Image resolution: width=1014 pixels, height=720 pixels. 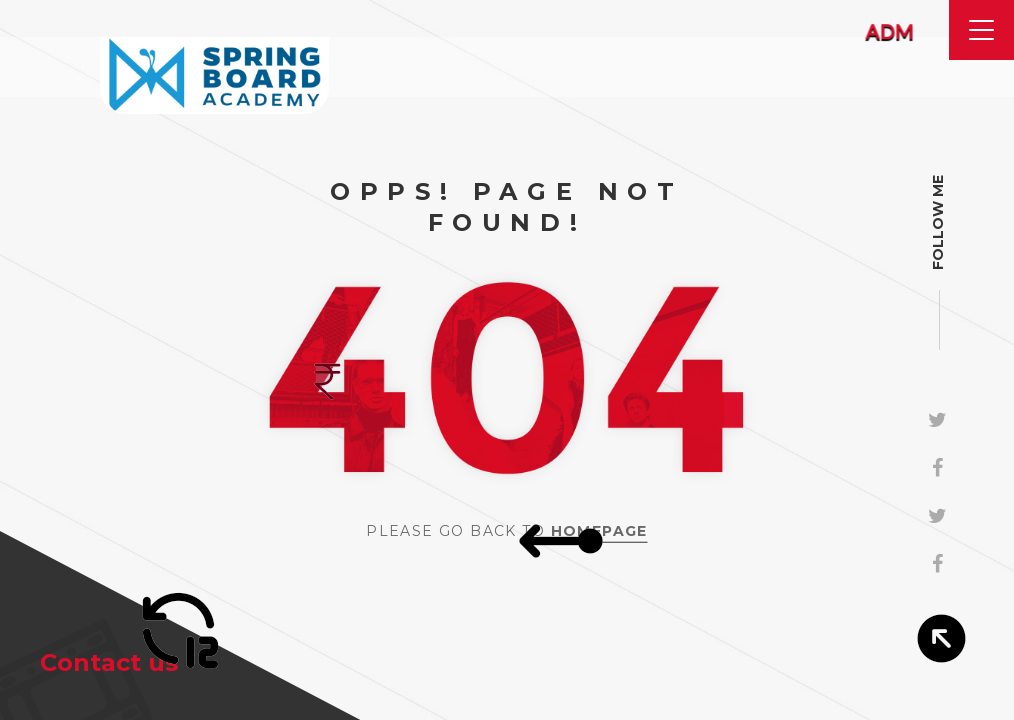 I want to click on go back to the previous screen, so click(x=561, y=541).